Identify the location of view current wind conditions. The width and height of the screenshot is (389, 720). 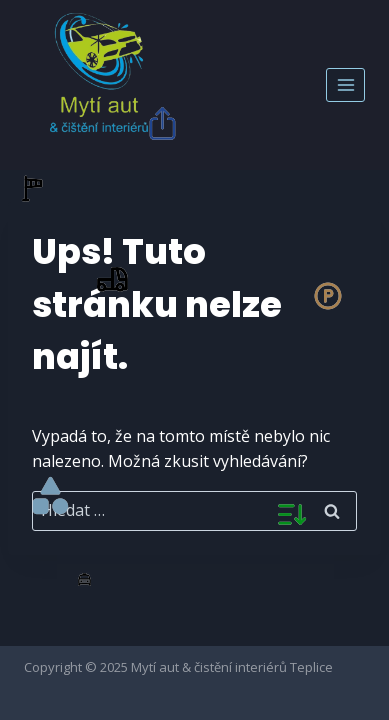
(33, 188).